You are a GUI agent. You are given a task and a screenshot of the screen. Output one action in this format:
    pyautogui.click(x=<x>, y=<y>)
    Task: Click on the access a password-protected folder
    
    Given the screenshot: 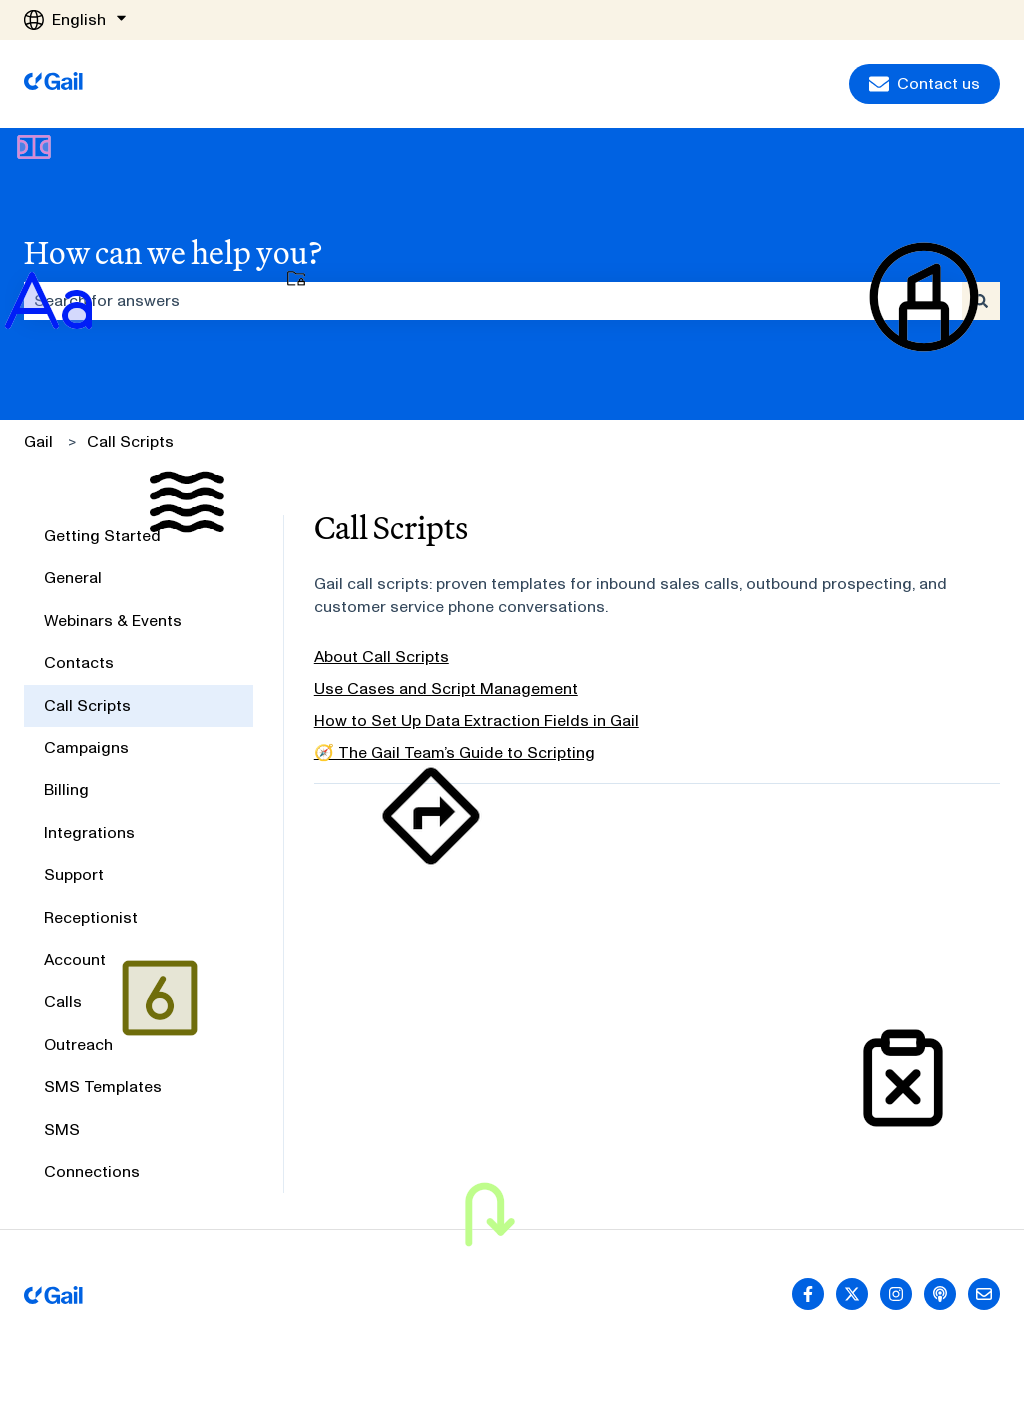 What is the action you would take?
    pyautogui.click(x=296, y=278)
    